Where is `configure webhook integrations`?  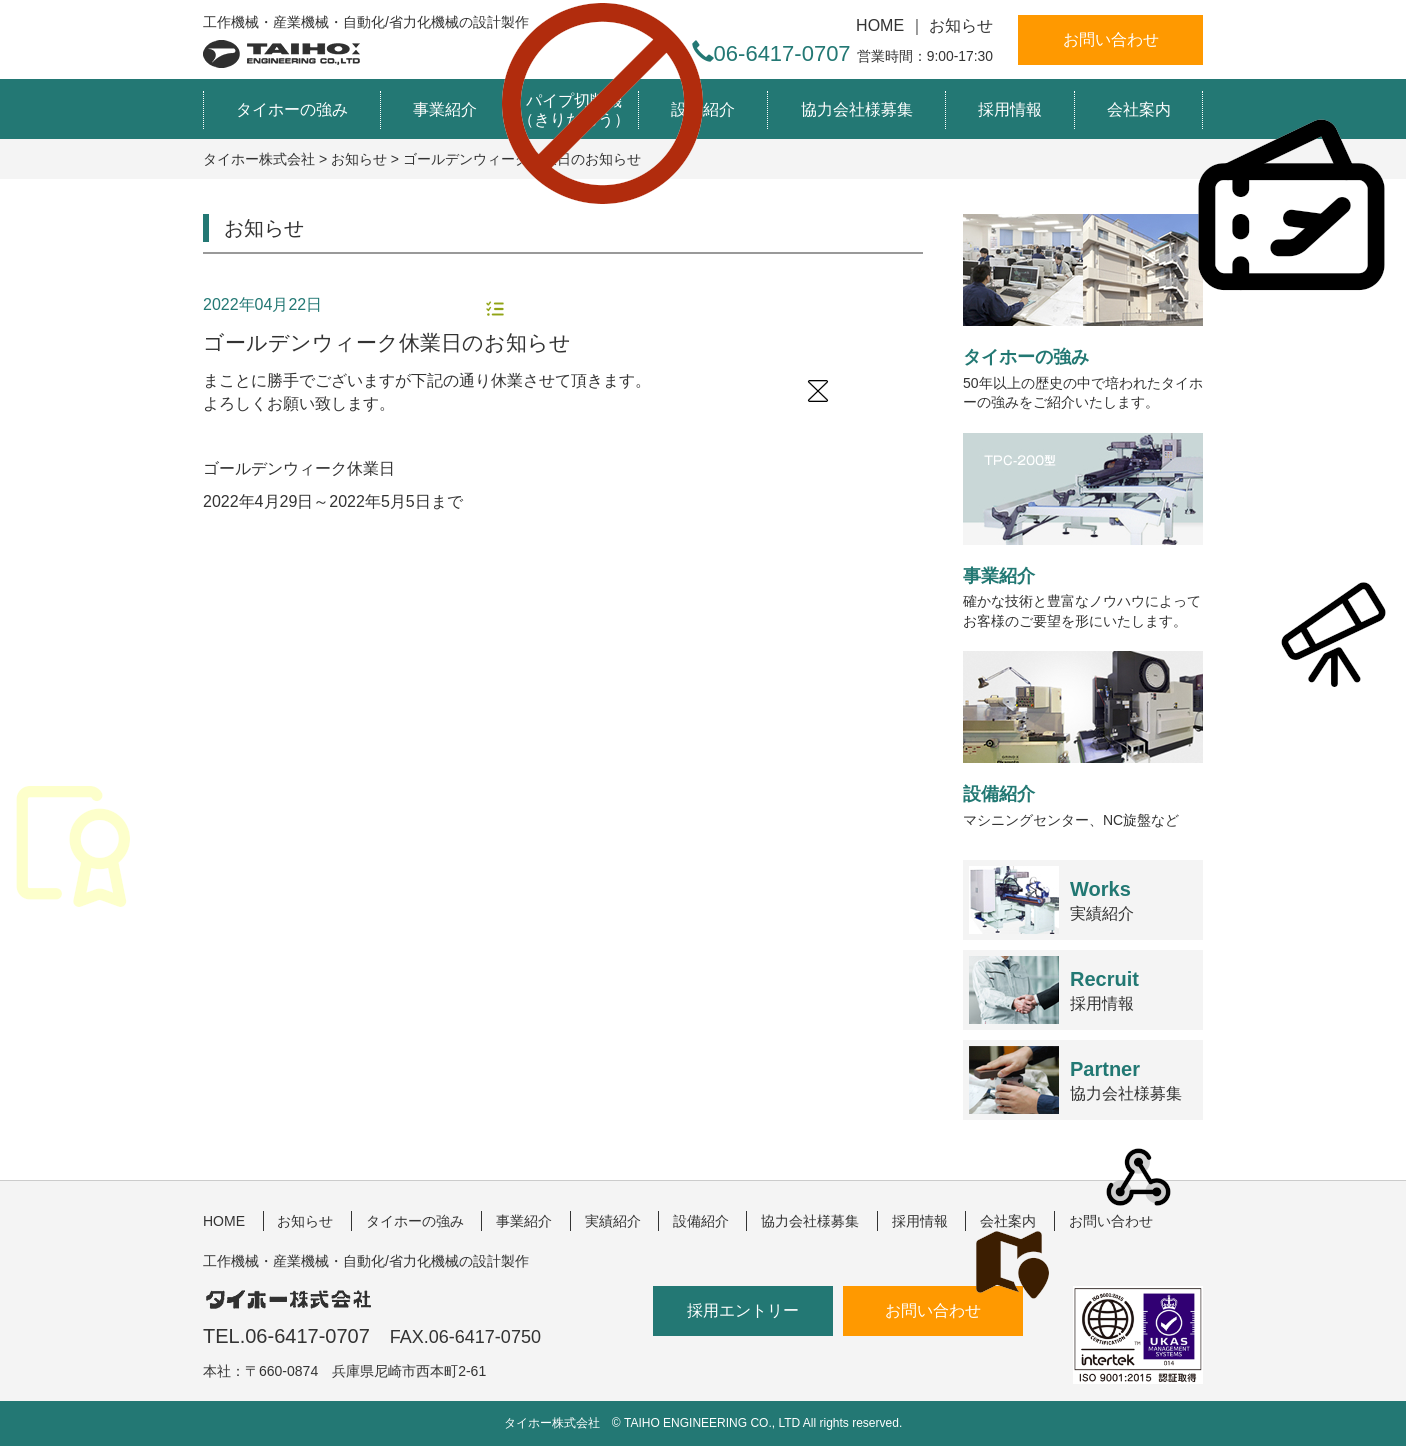
configure webhook integrations is located at coordinates (1138, 1180).